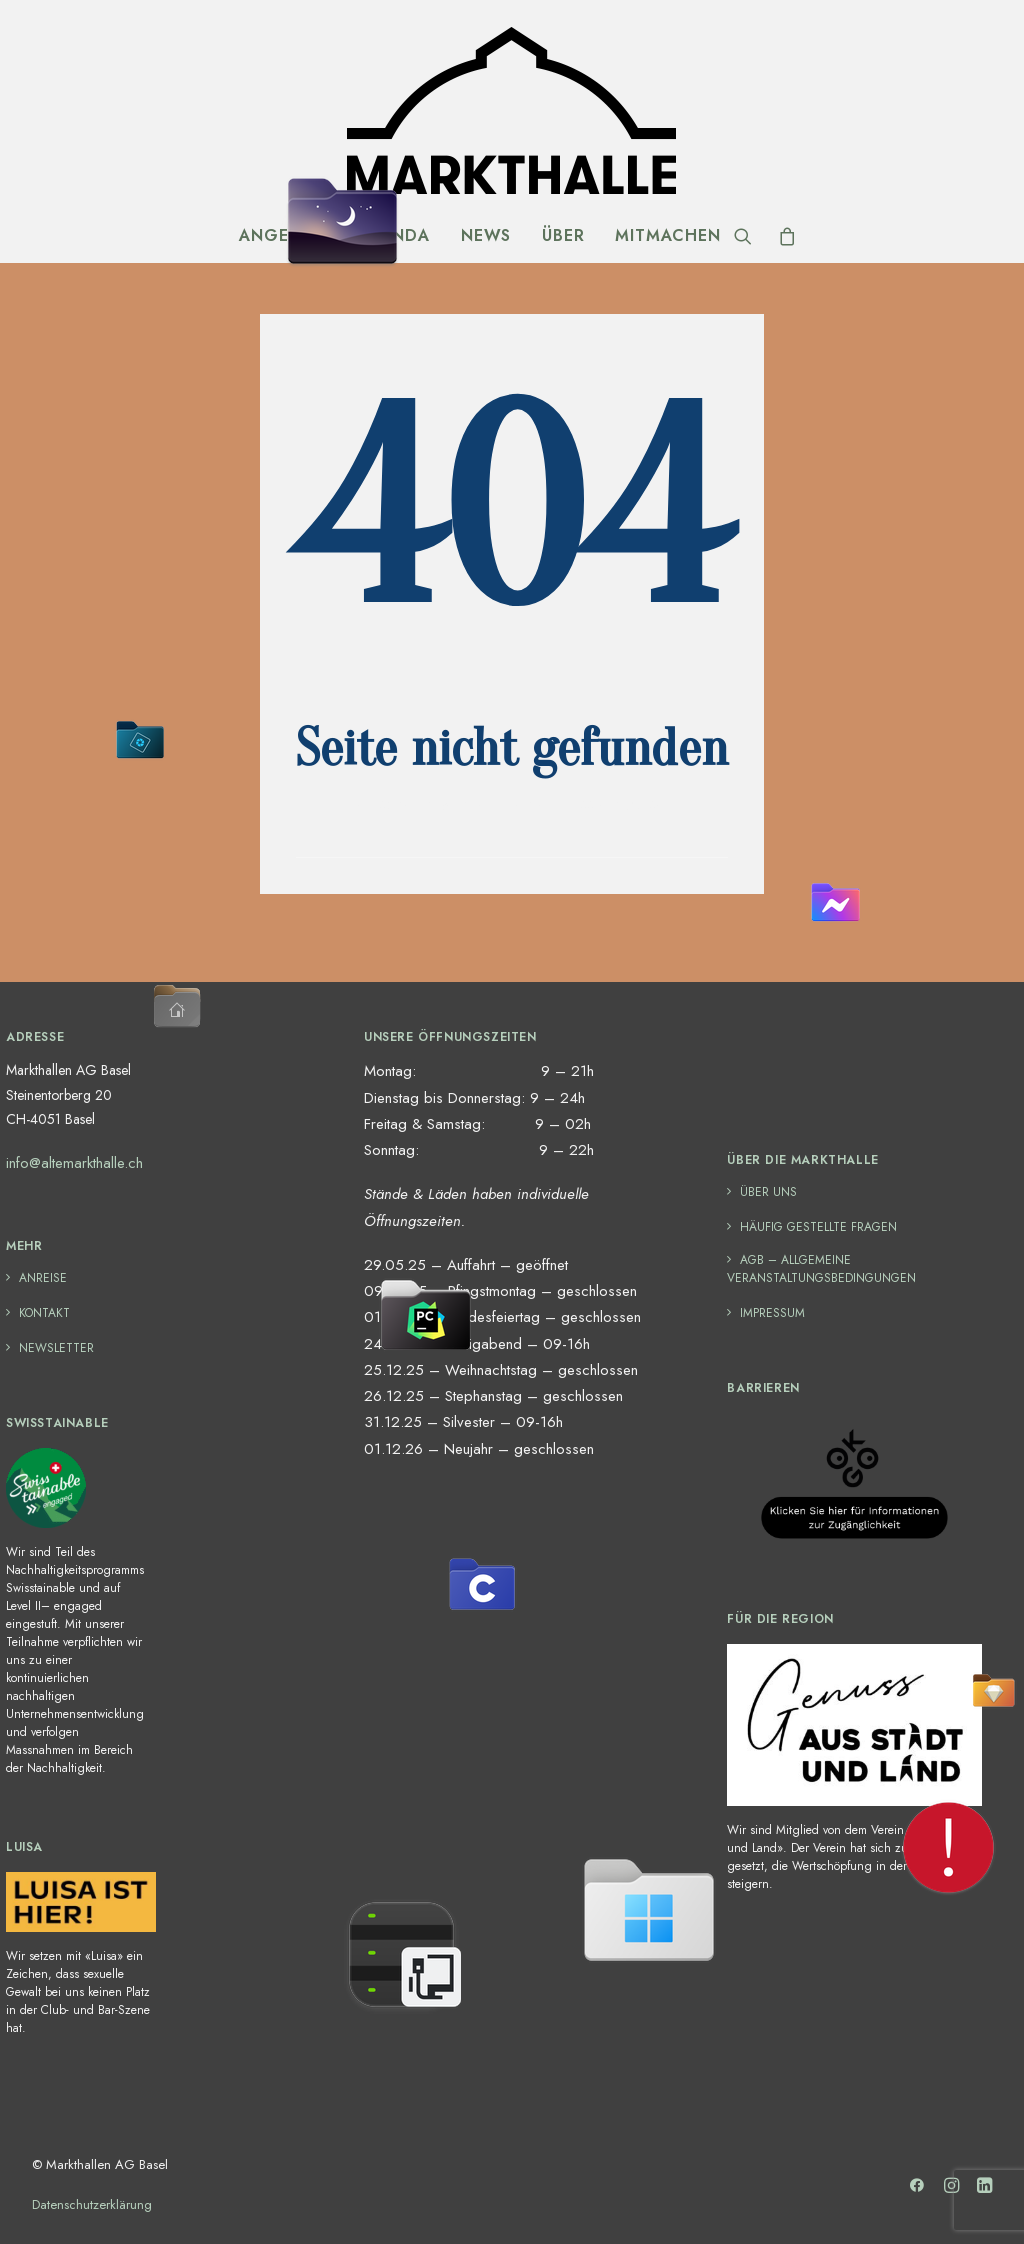 The image size is (1024, 2244). Describe the element at coordinates (342, 224) in the screenshot. I see `open pictures folder` at that location.